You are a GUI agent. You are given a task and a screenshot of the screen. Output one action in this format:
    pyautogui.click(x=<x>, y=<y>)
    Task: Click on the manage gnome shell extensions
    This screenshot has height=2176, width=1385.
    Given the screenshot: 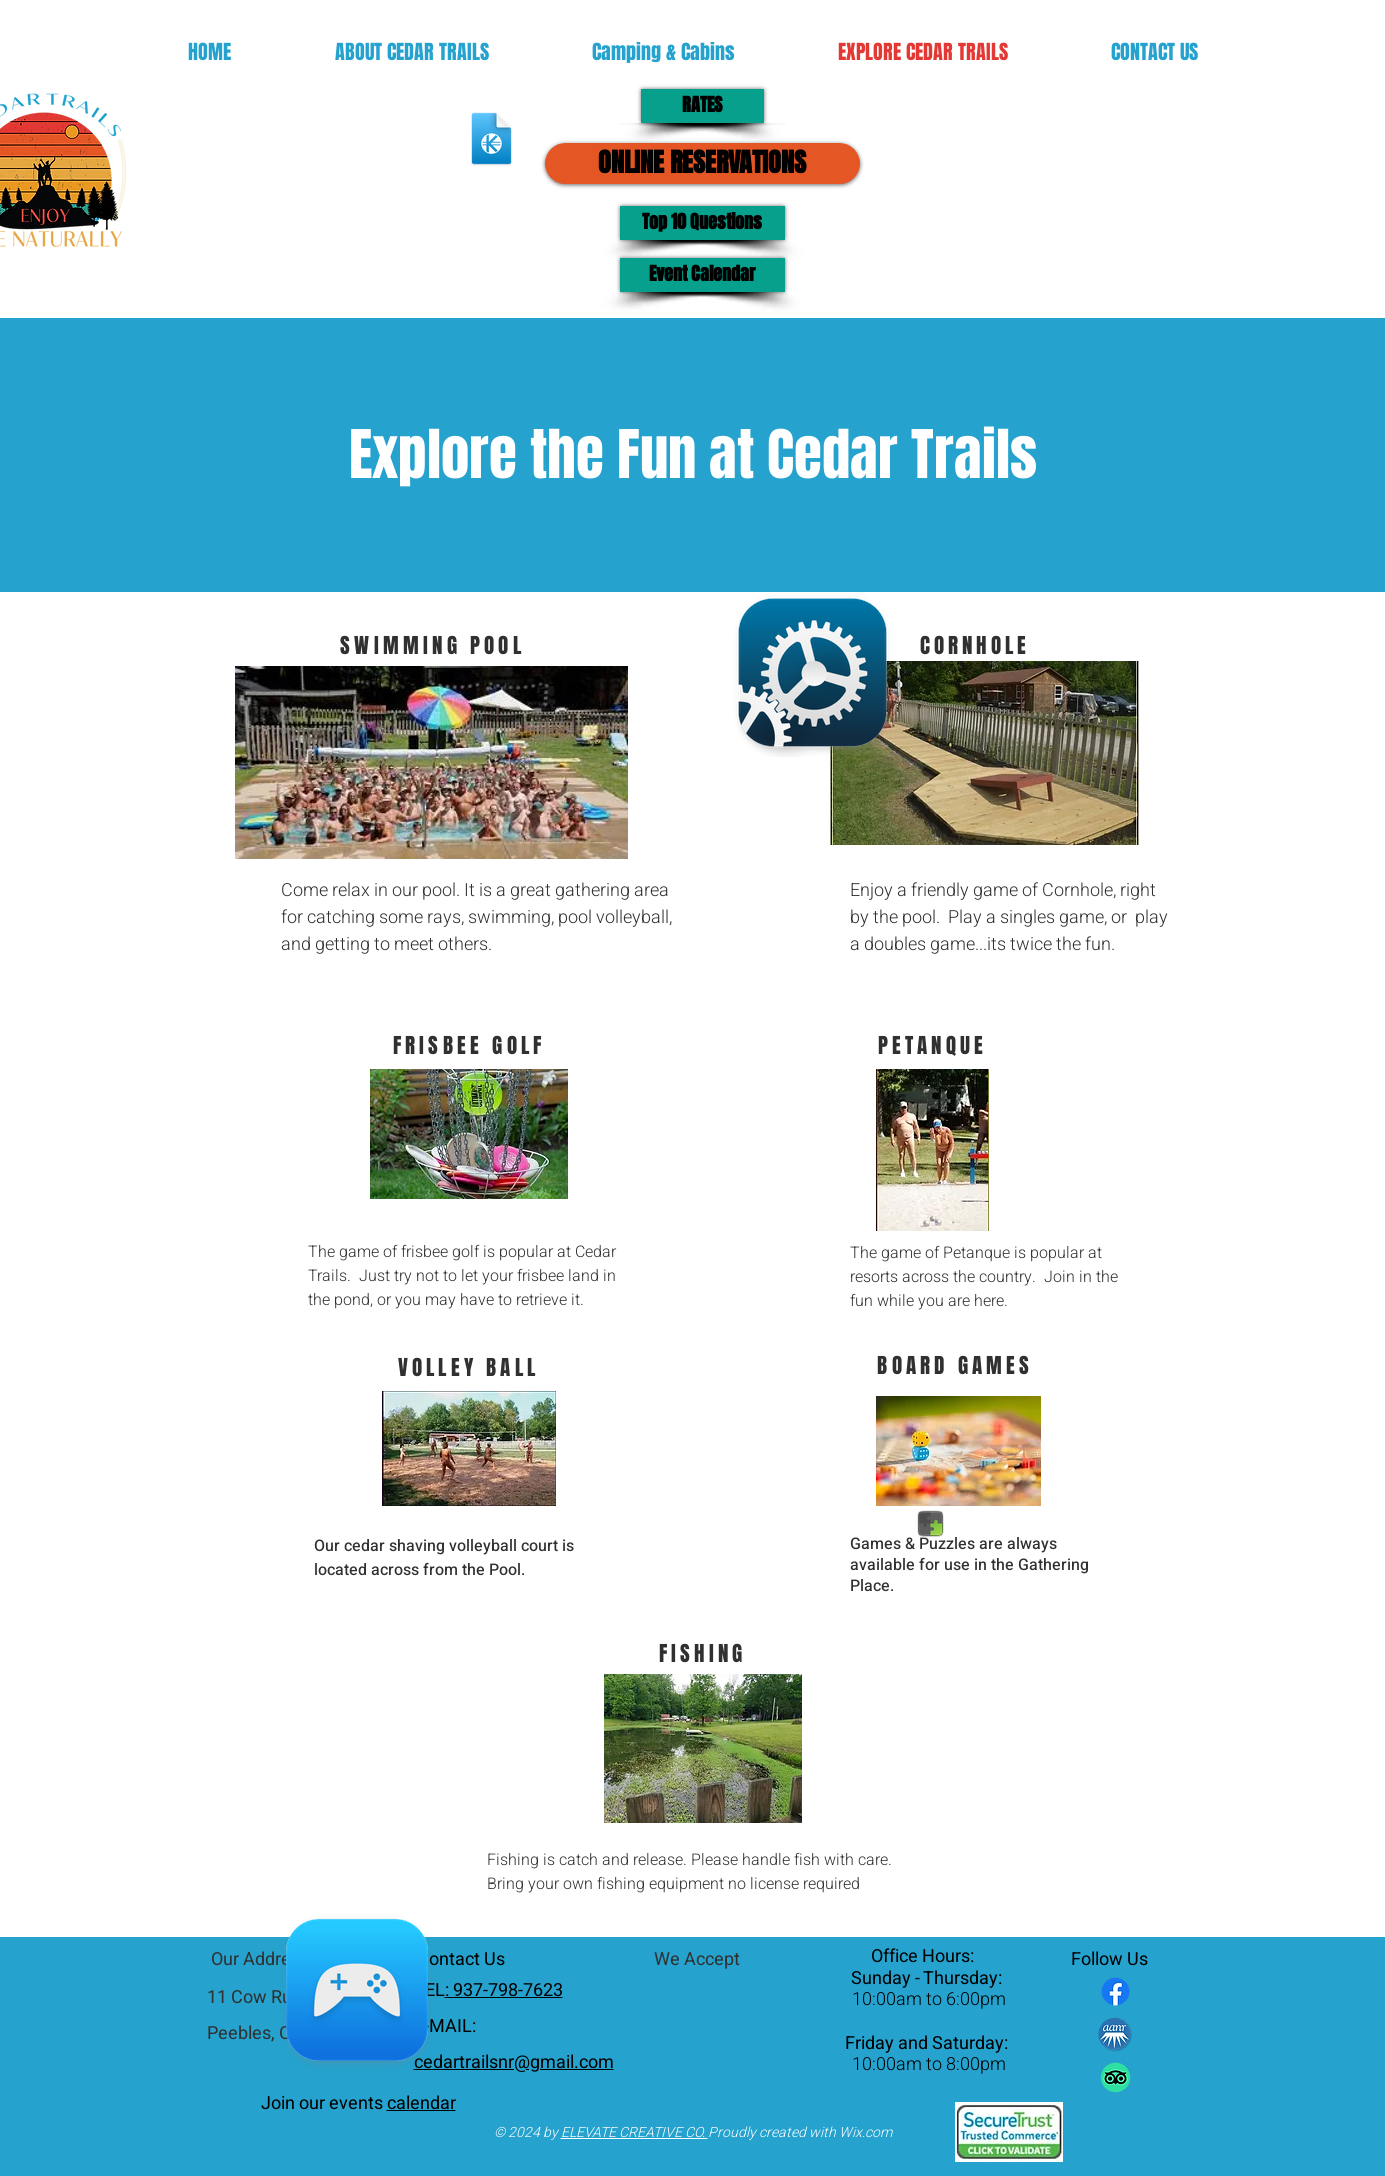 What is the action you would take?
    pyautogui.click(x=930, y=1523)
    